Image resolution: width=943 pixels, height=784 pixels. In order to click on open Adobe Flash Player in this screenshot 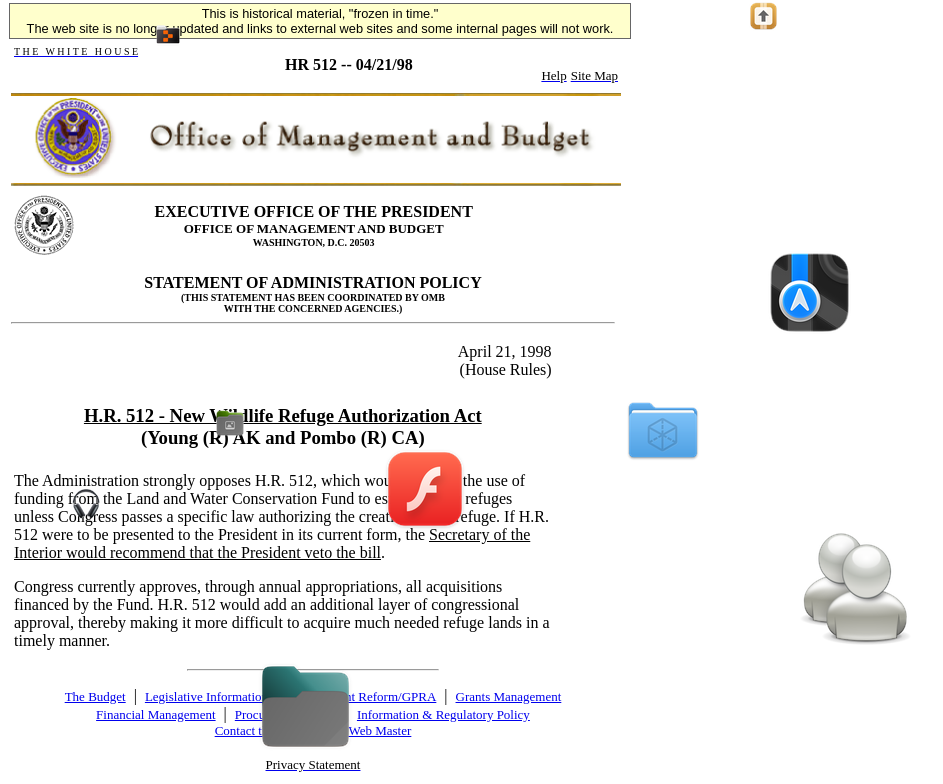, I will do `click(425, 489)`.